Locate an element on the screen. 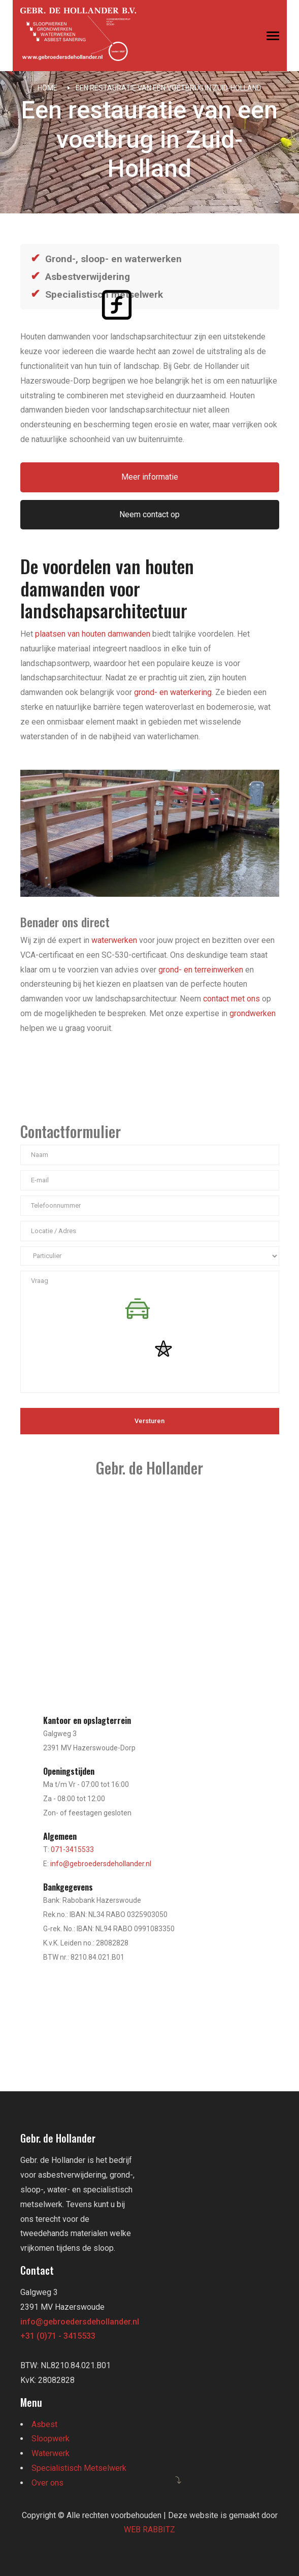  access mathematical functions or formulas is located at coordinates (117, 305).